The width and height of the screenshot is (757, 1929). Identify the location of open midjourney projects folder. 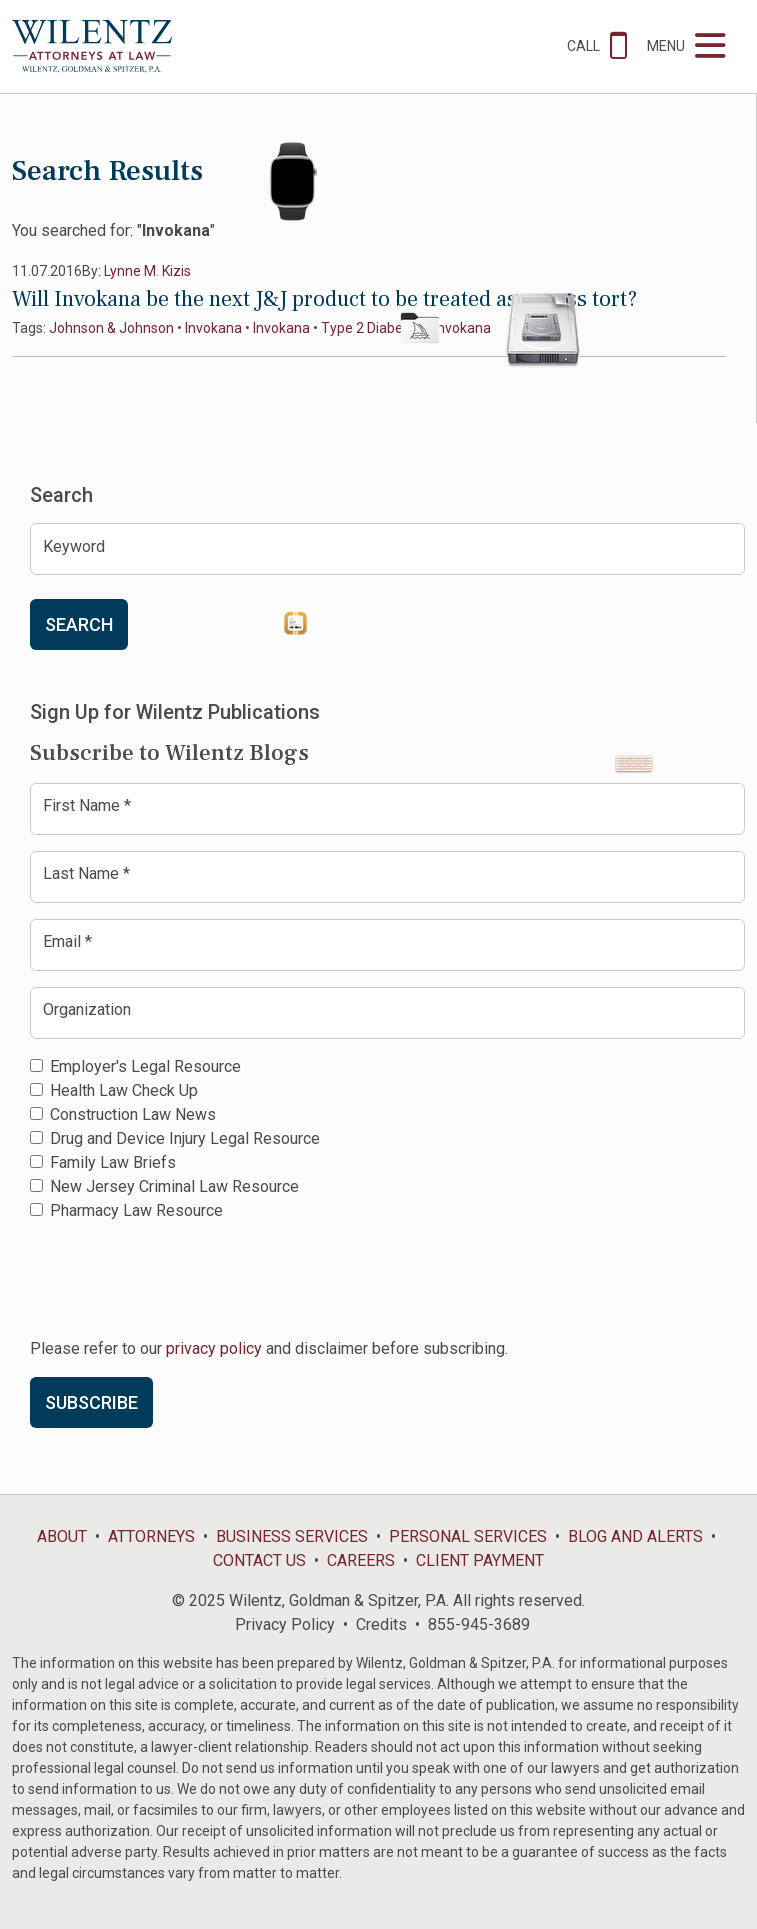
(420, 329).